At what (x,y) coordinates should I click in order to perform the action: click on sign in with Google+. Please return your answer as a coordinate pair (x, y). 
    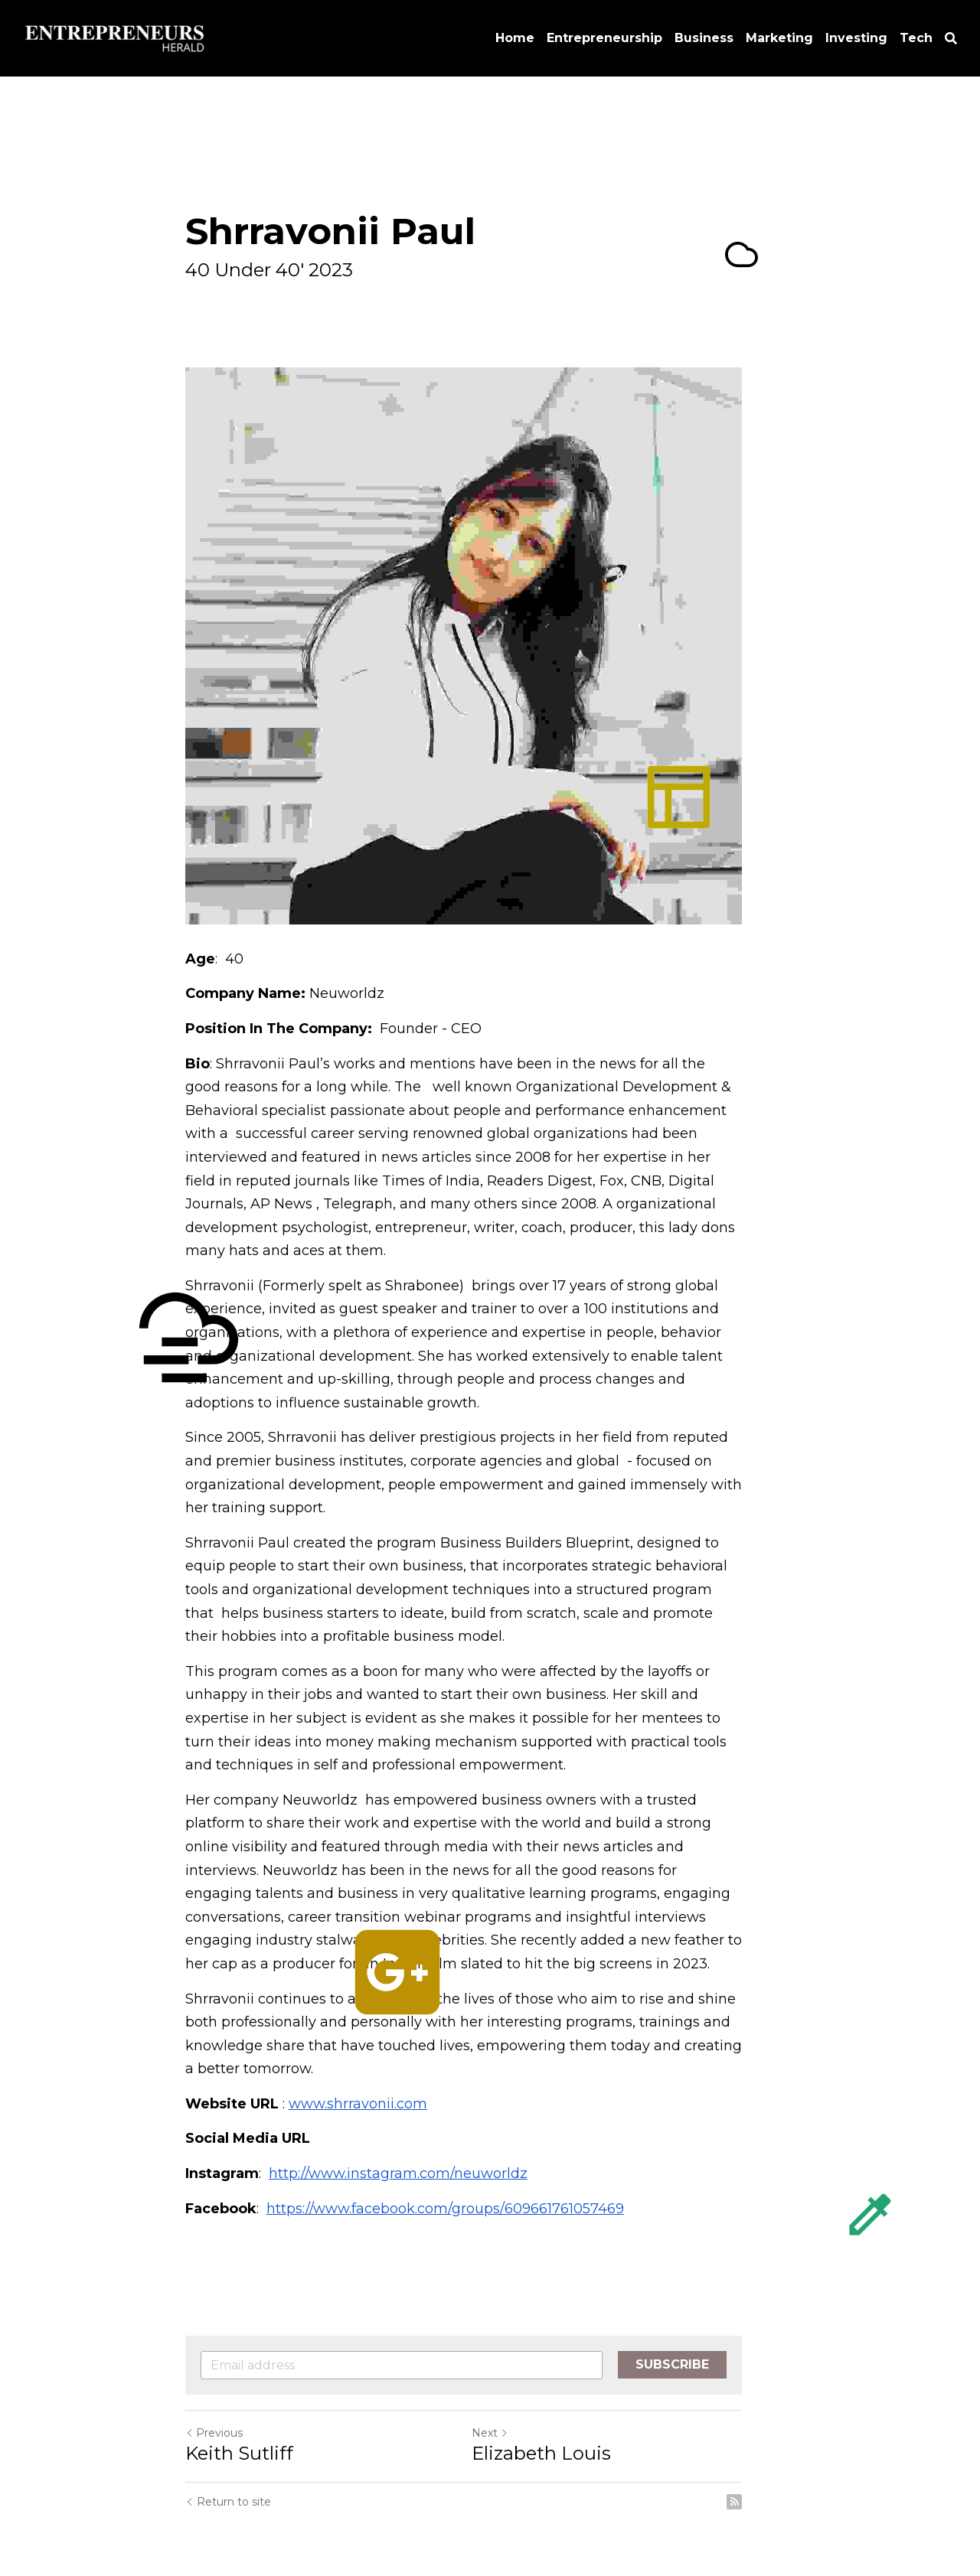
    Looking at the image, I should click on (397, 1972).